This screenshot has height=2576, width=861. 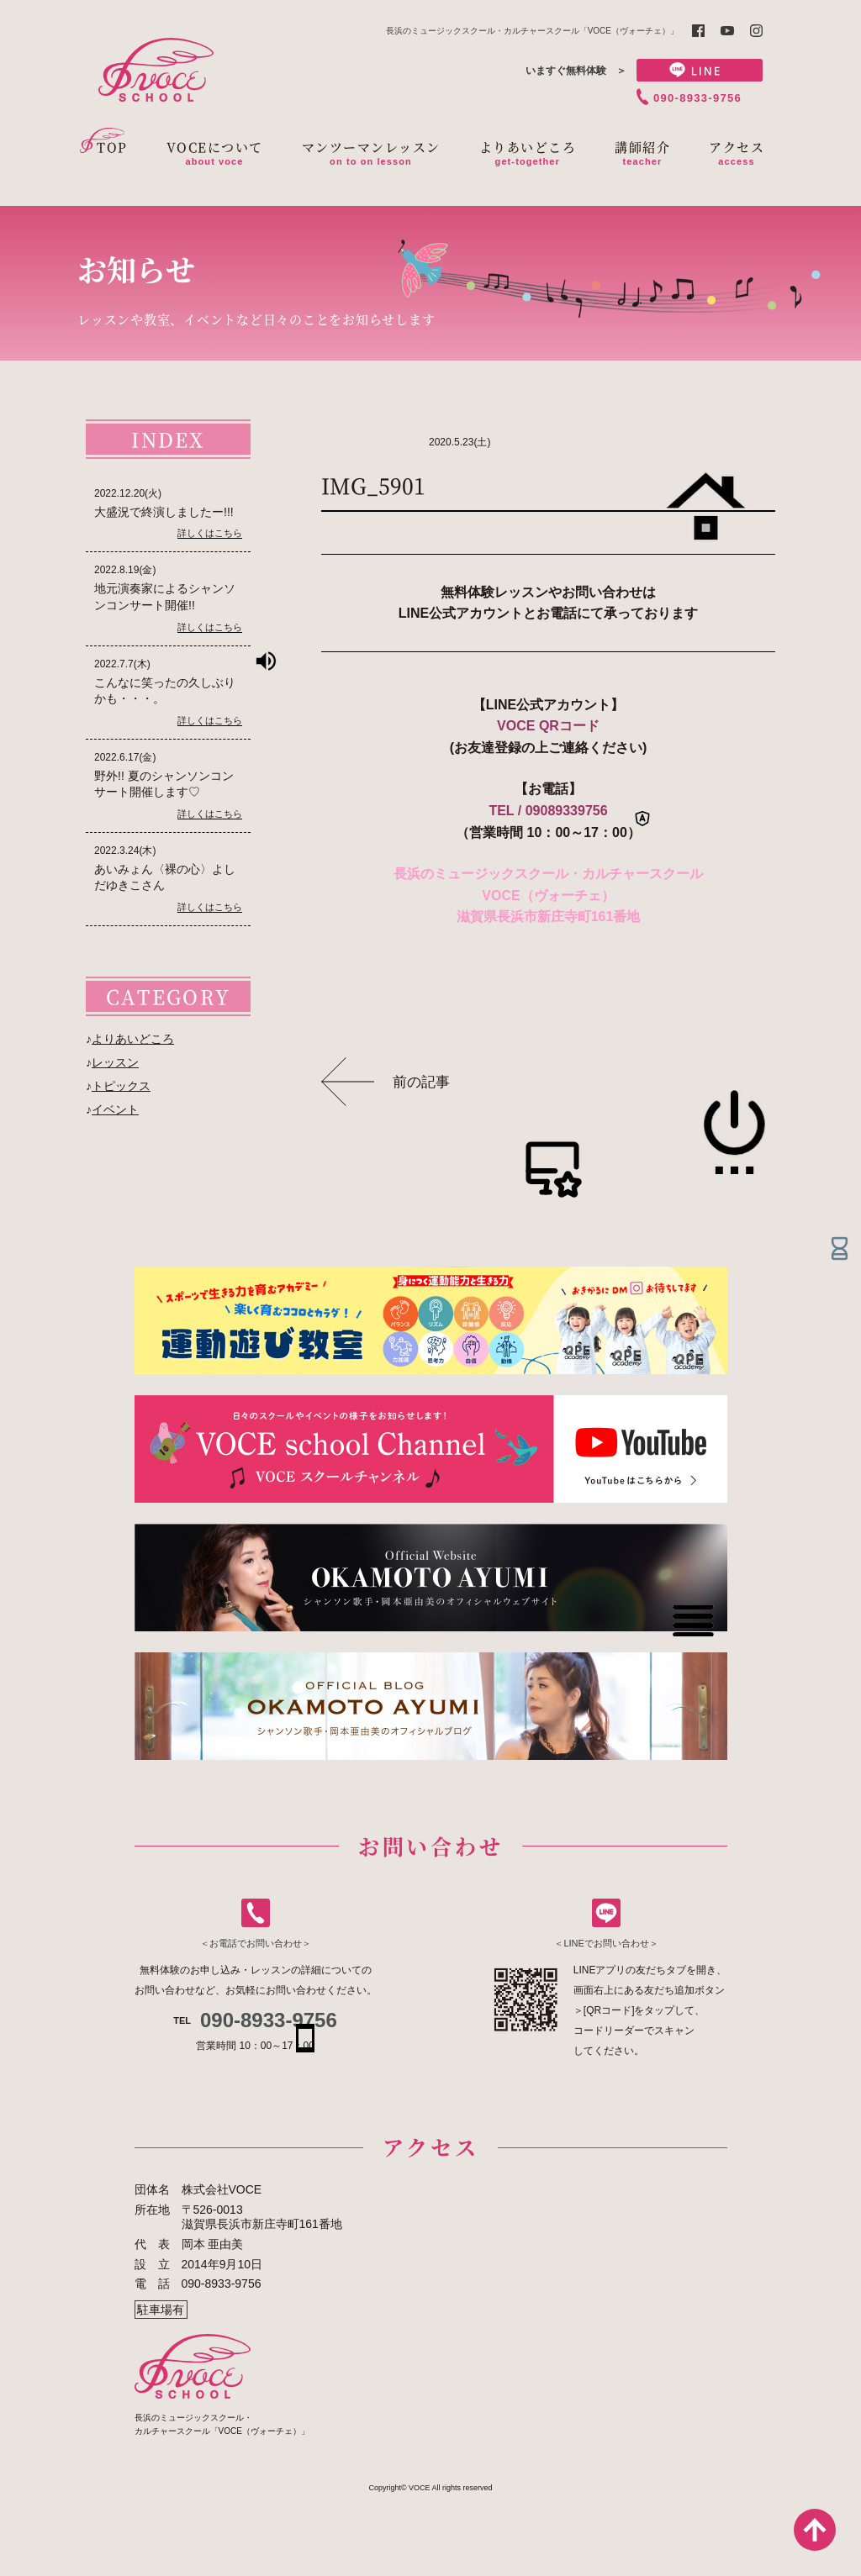 What do you see at coordinates (642, 819) in the screenshot?
I see `angular framework logo` at bounding box center [642, 819].